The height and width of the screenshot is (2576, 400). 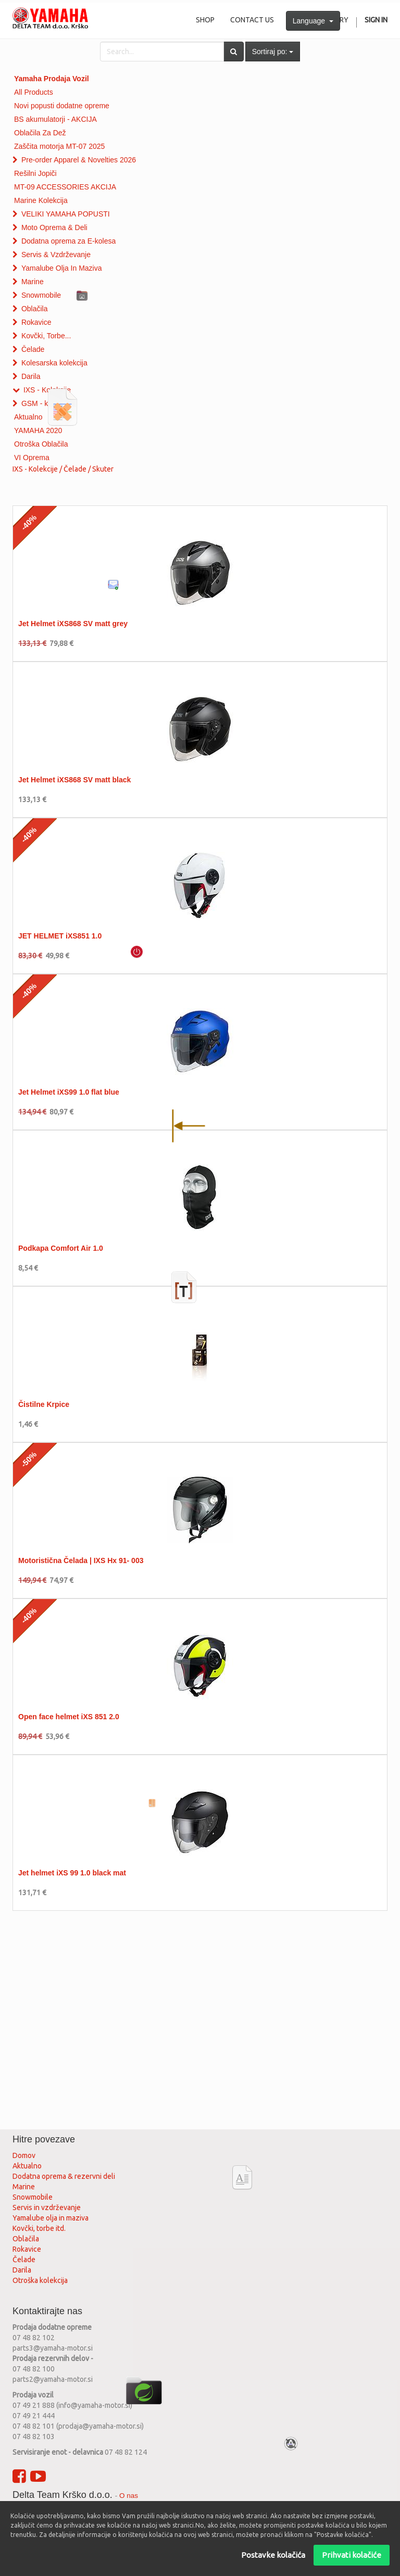 What do you see at coordinates (63, 407) in the screenshot?
I see `a patch or diff file for code changes` at bounding box center [63, 407].